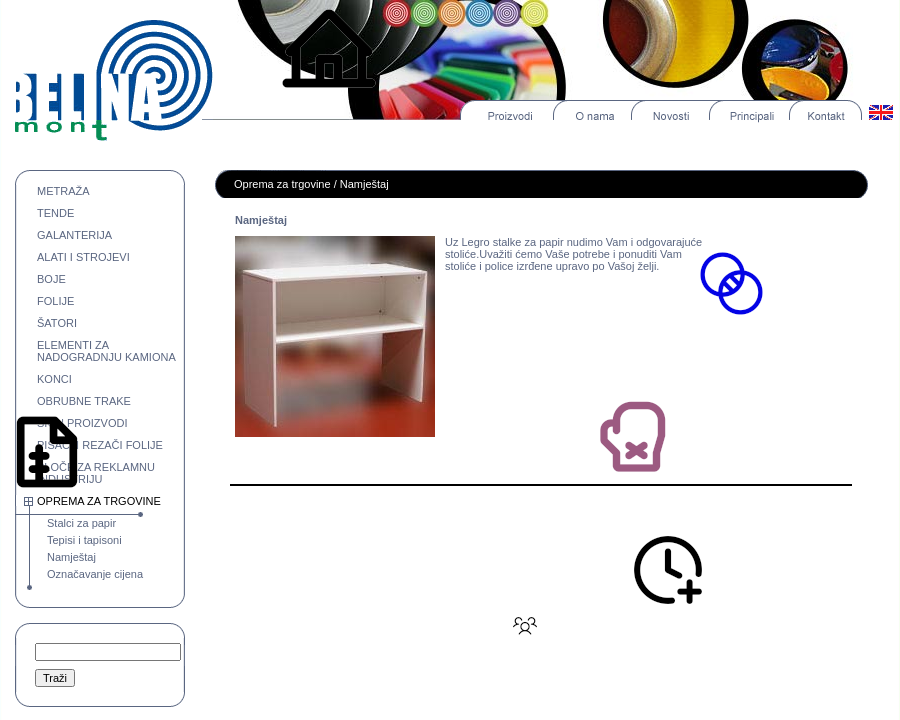  I want to click on view group or team members, so click(525, 625).